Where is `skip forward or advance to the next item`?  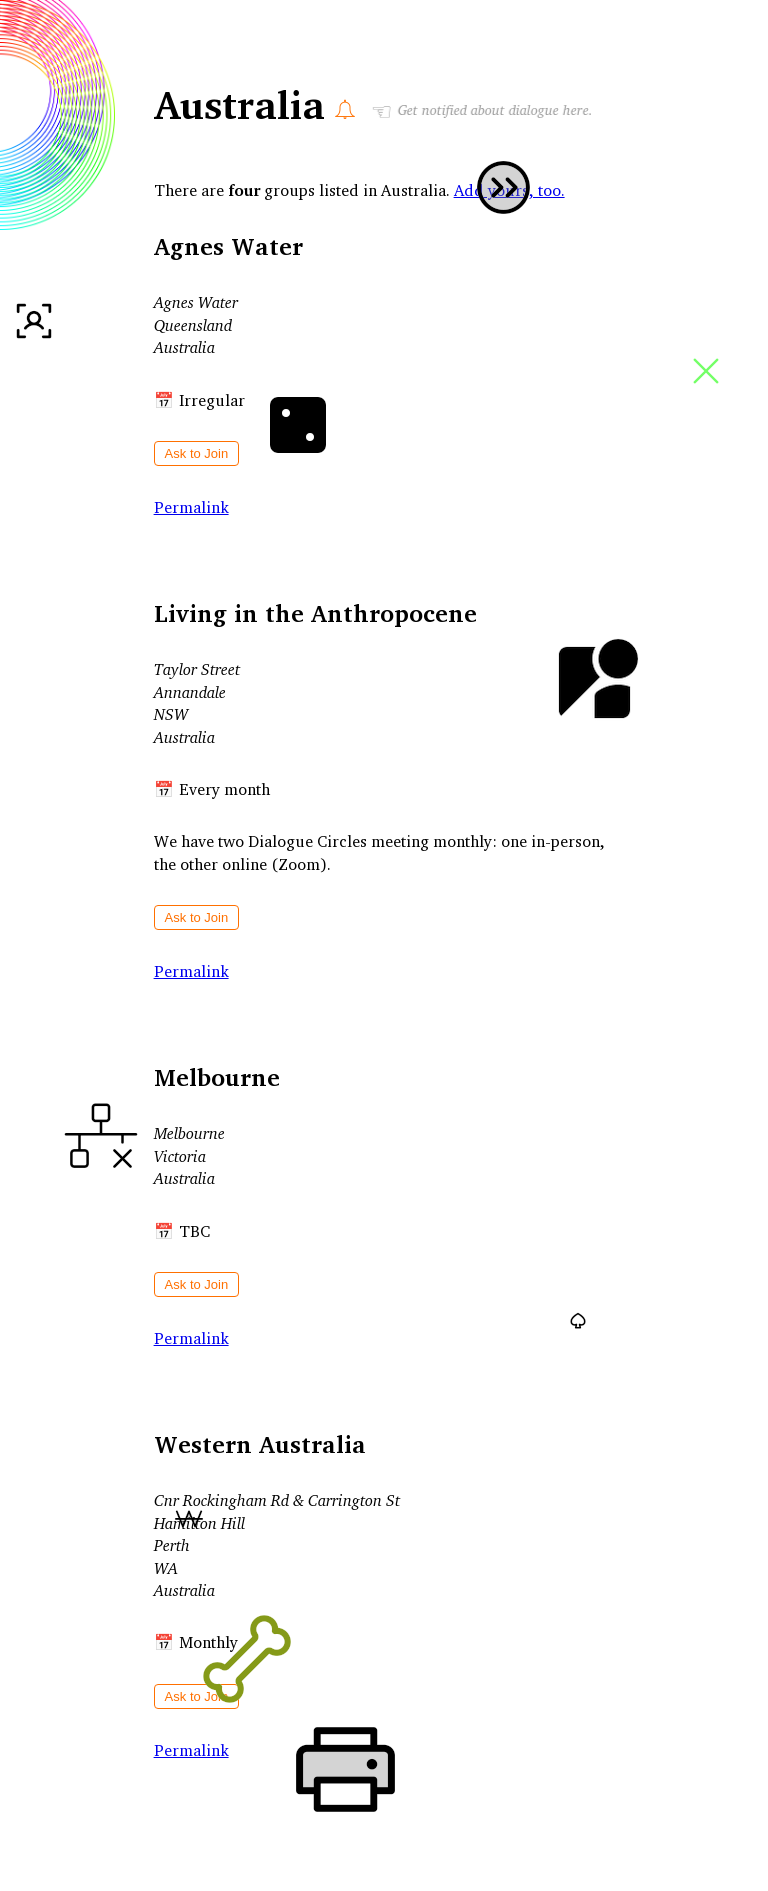 skip forward or advance to the next item is located at coordinates (503, 187).